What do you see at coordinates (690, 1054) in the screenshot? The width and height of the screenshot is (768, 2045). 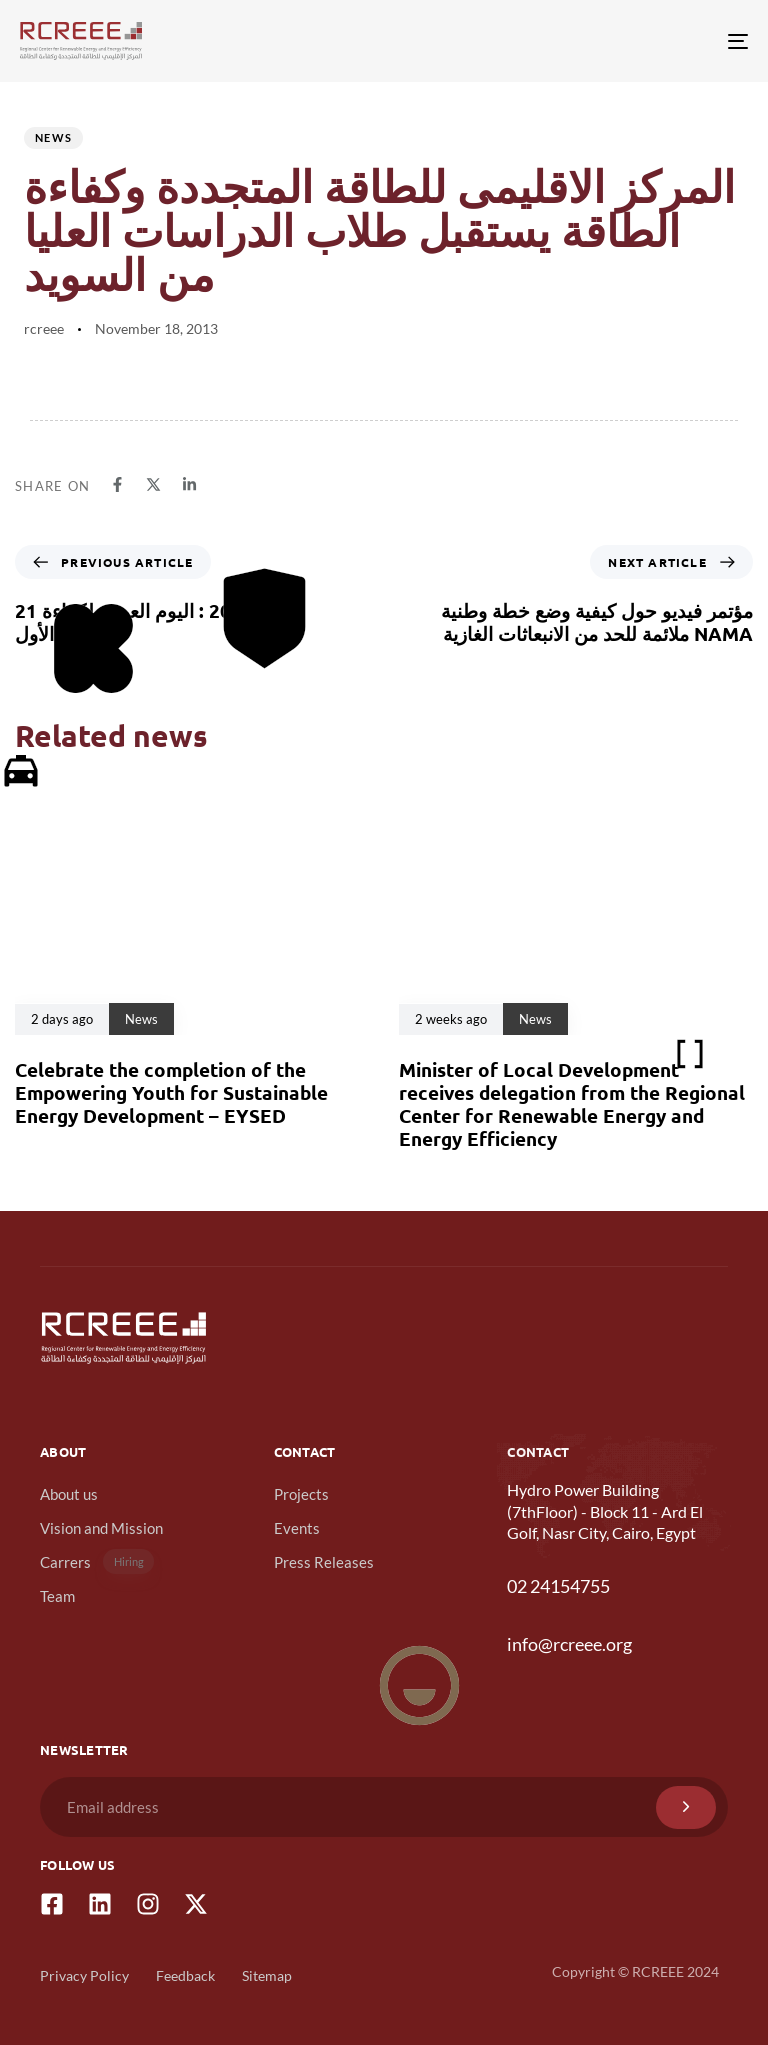 I see `access code editor or development tools` at bounding box center [690, 1054].